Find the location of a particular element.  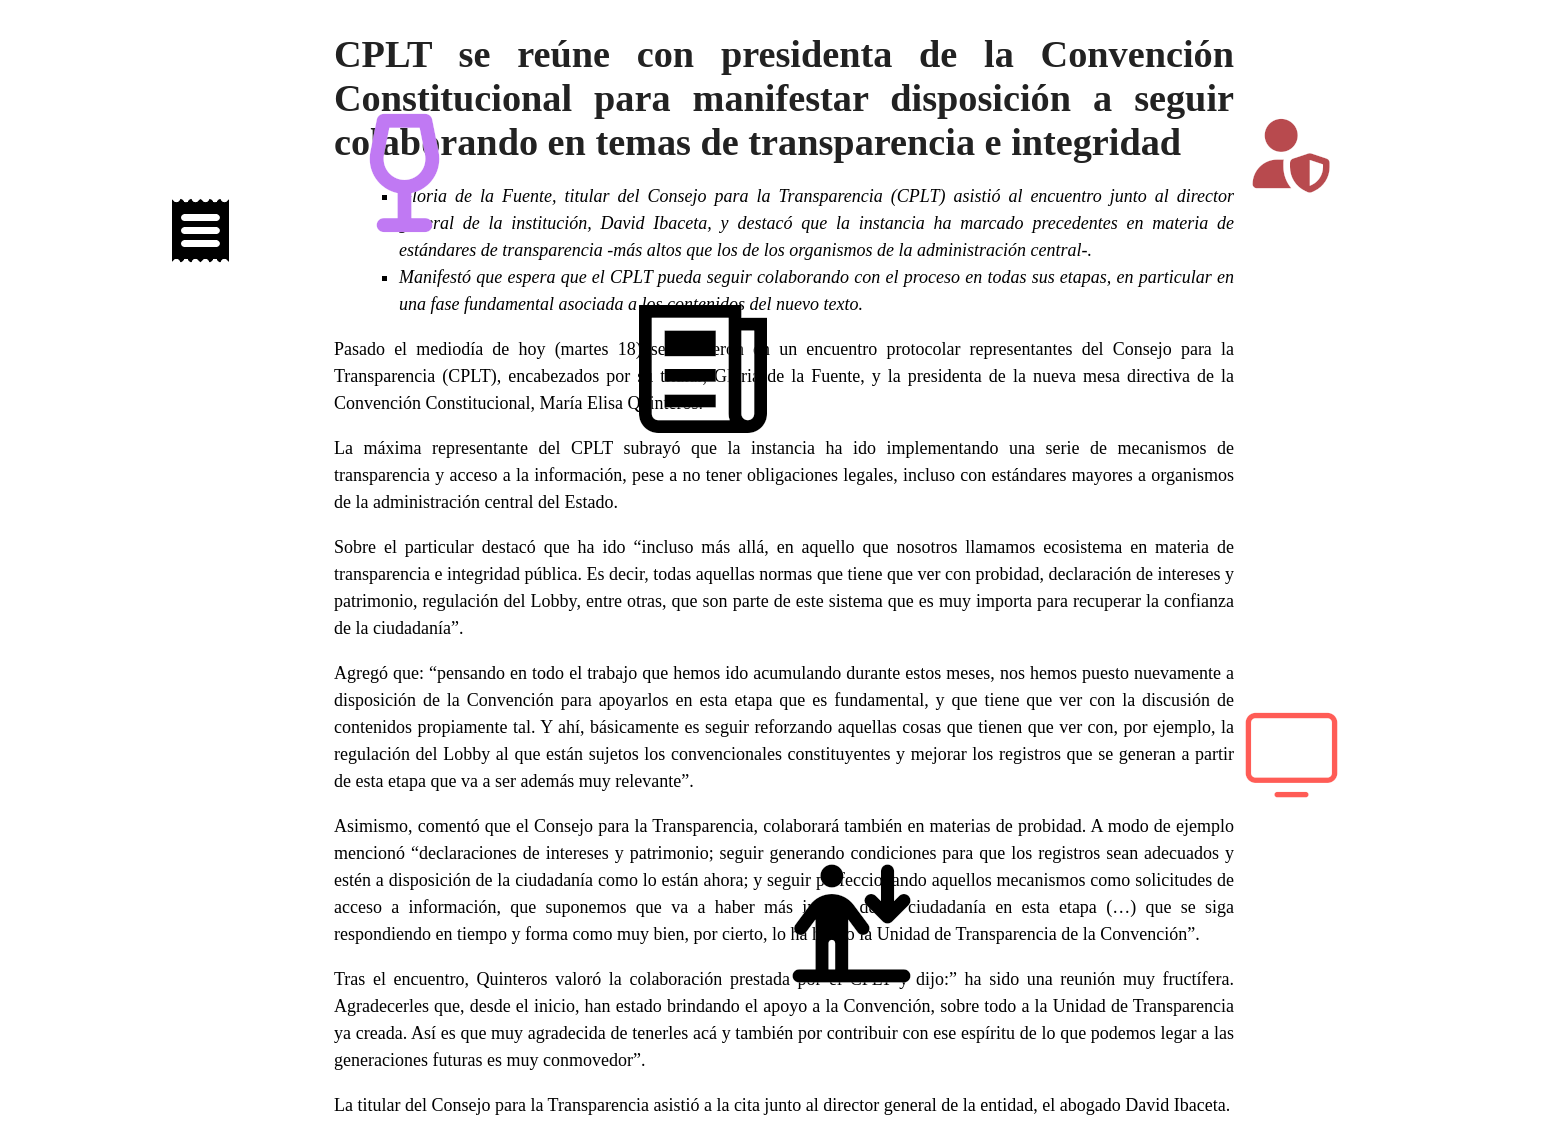

browse wine or beverage options is located at coordinates (404, 169).